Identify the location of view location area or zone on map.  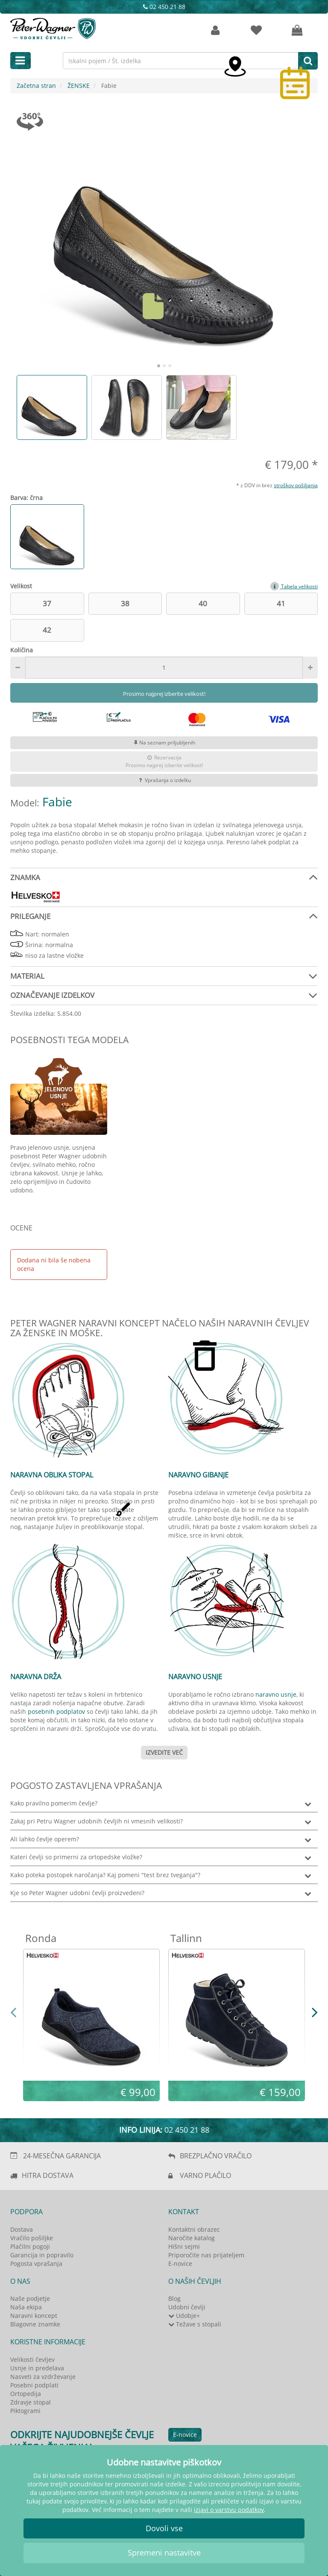
(235, 67).